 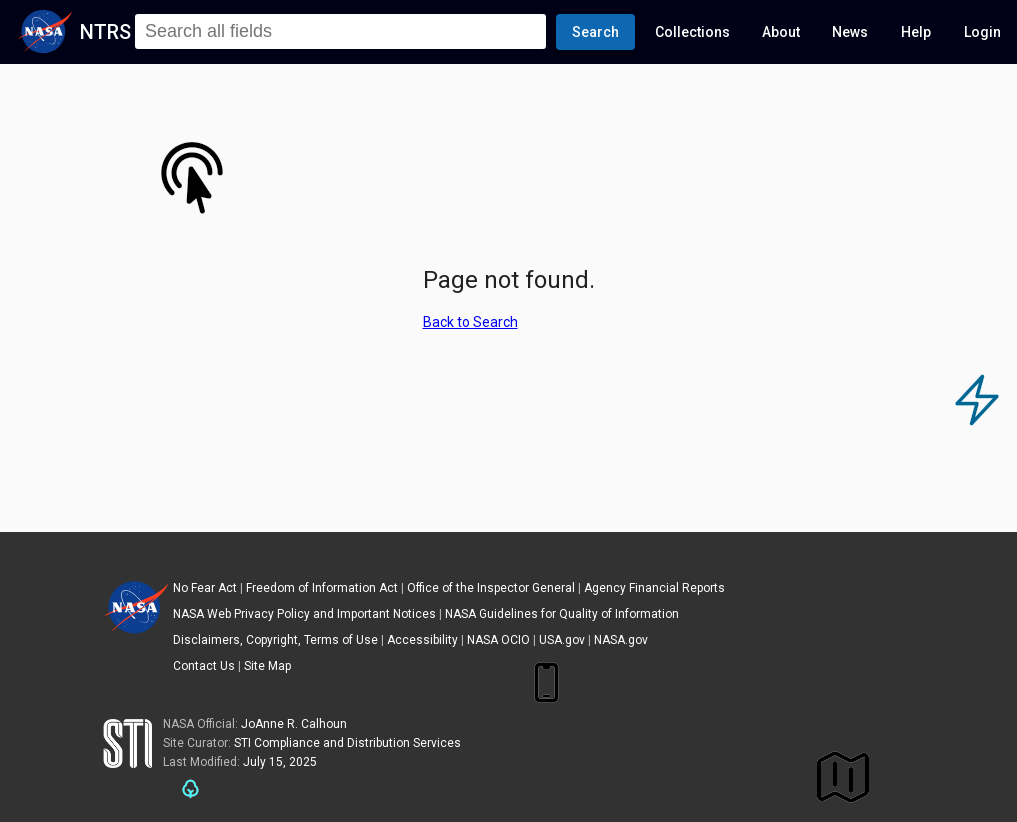 I want to click on access mobile device settings, so click(x=546, y=682).